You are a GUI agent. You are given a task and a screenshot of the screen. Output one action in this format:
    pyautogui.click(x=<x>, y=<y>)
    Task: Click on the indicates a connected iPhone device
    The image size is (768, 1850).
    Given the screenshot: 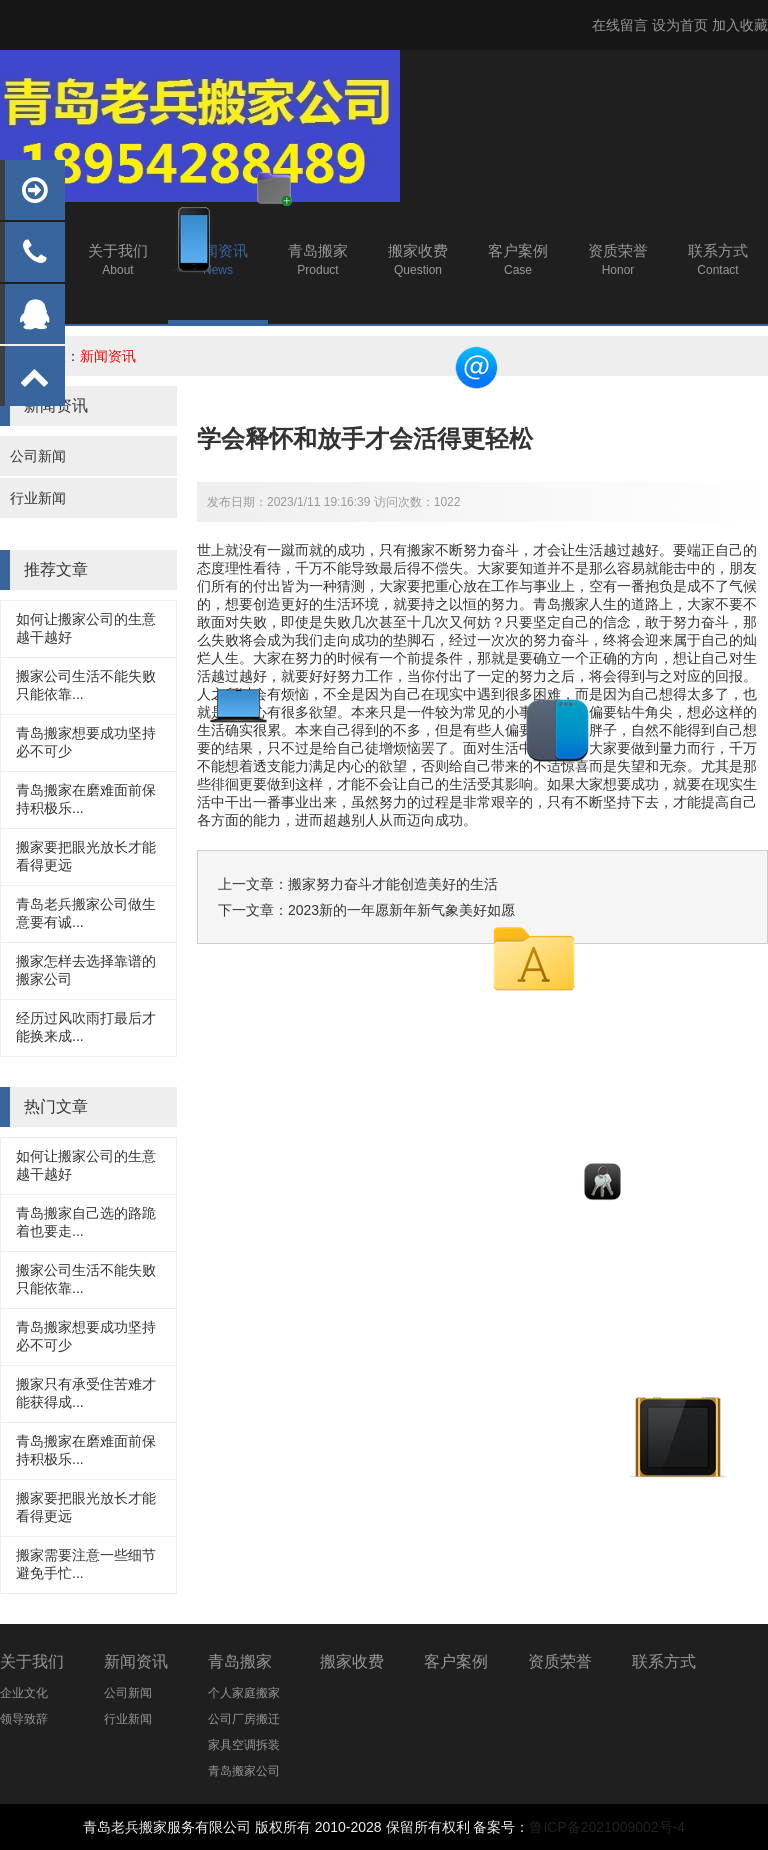 What is the action you would take?
    pyautogui.click(x=194, y=240)
    